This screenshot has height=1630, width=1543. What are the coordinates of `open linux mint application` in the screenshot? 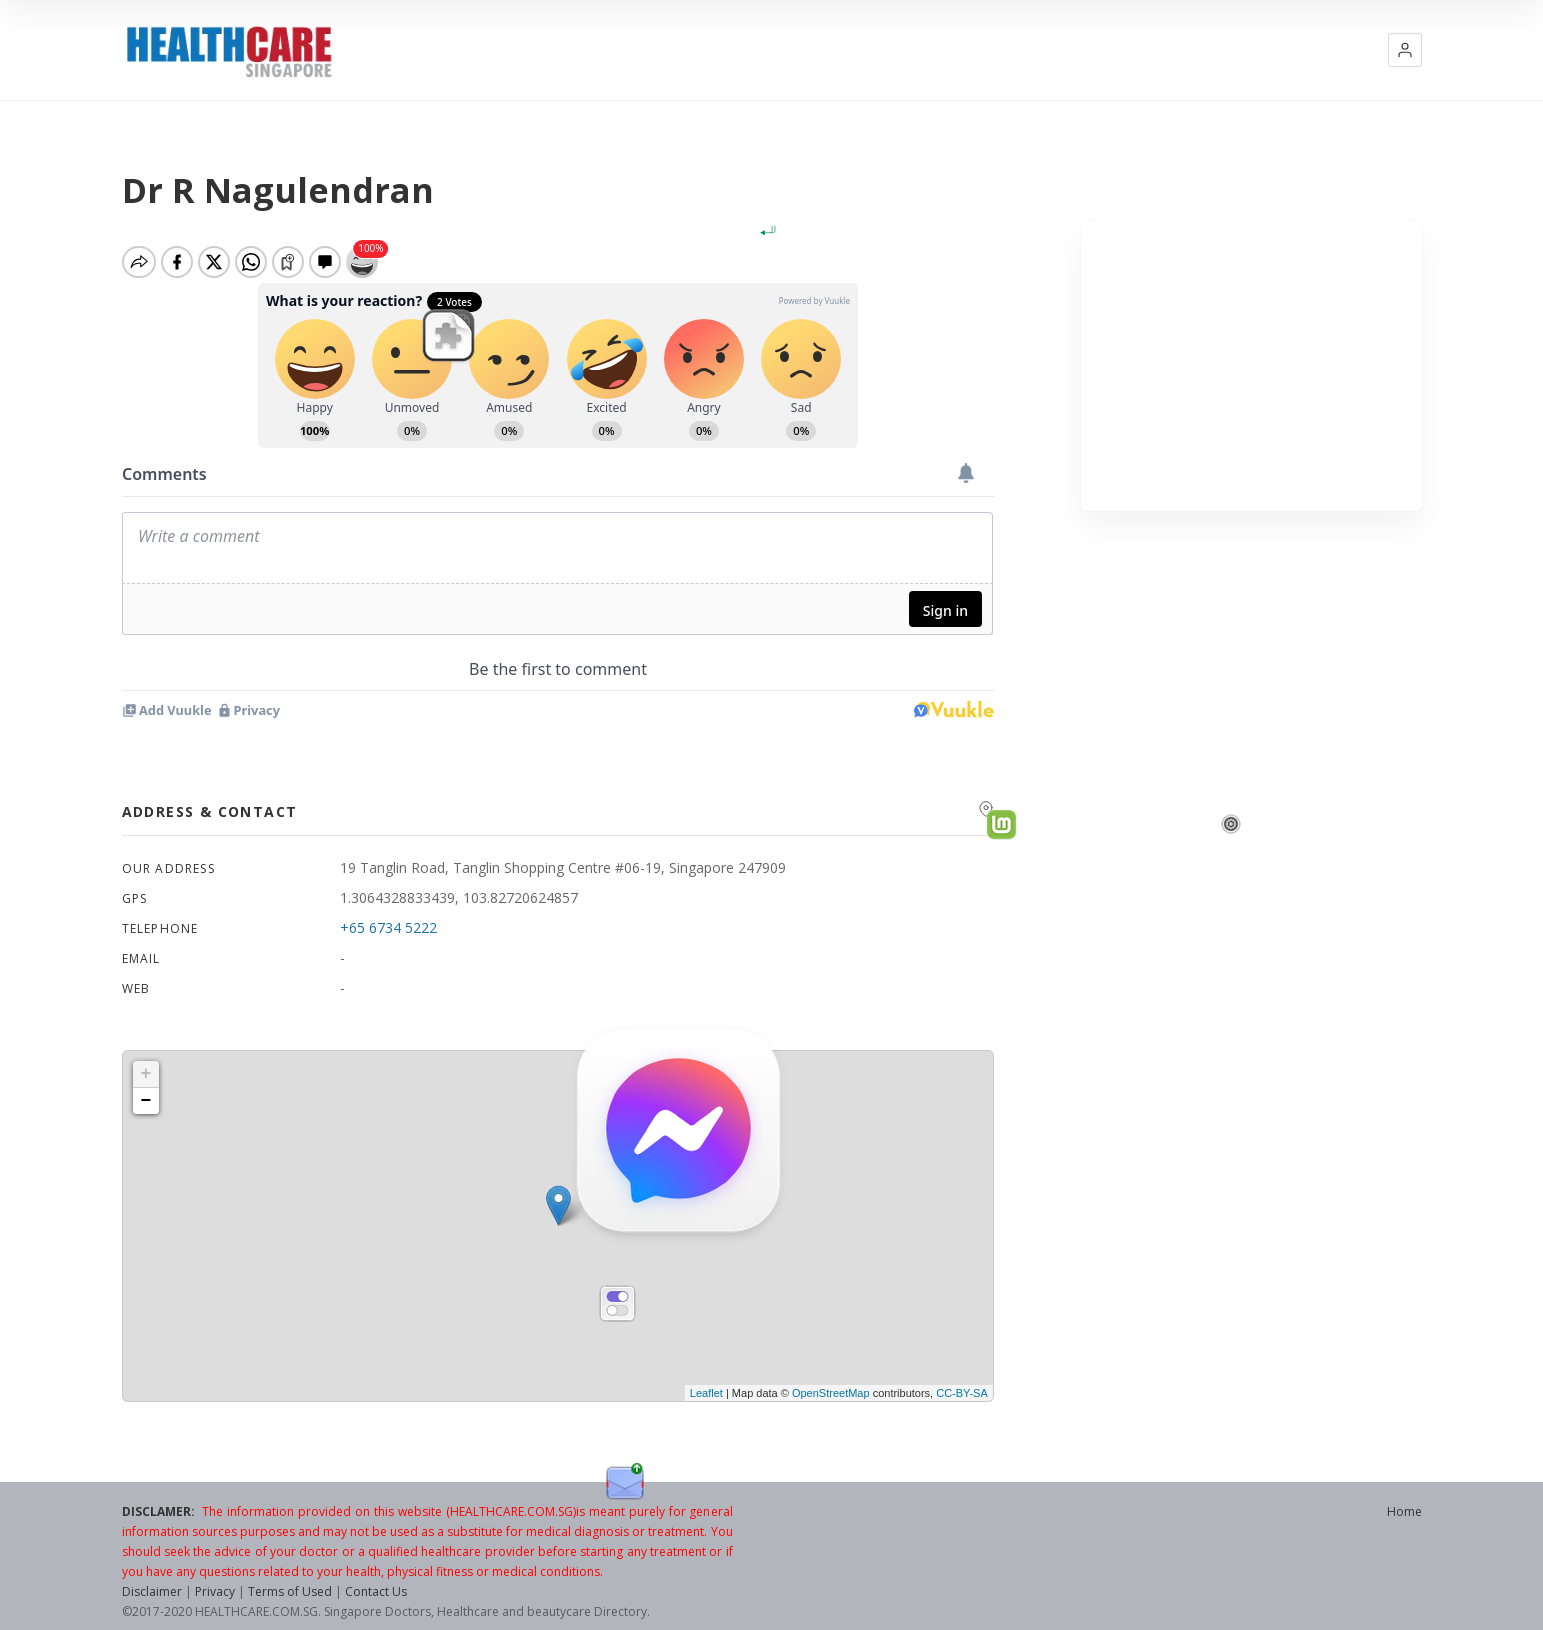 It's located at (1001, 824).